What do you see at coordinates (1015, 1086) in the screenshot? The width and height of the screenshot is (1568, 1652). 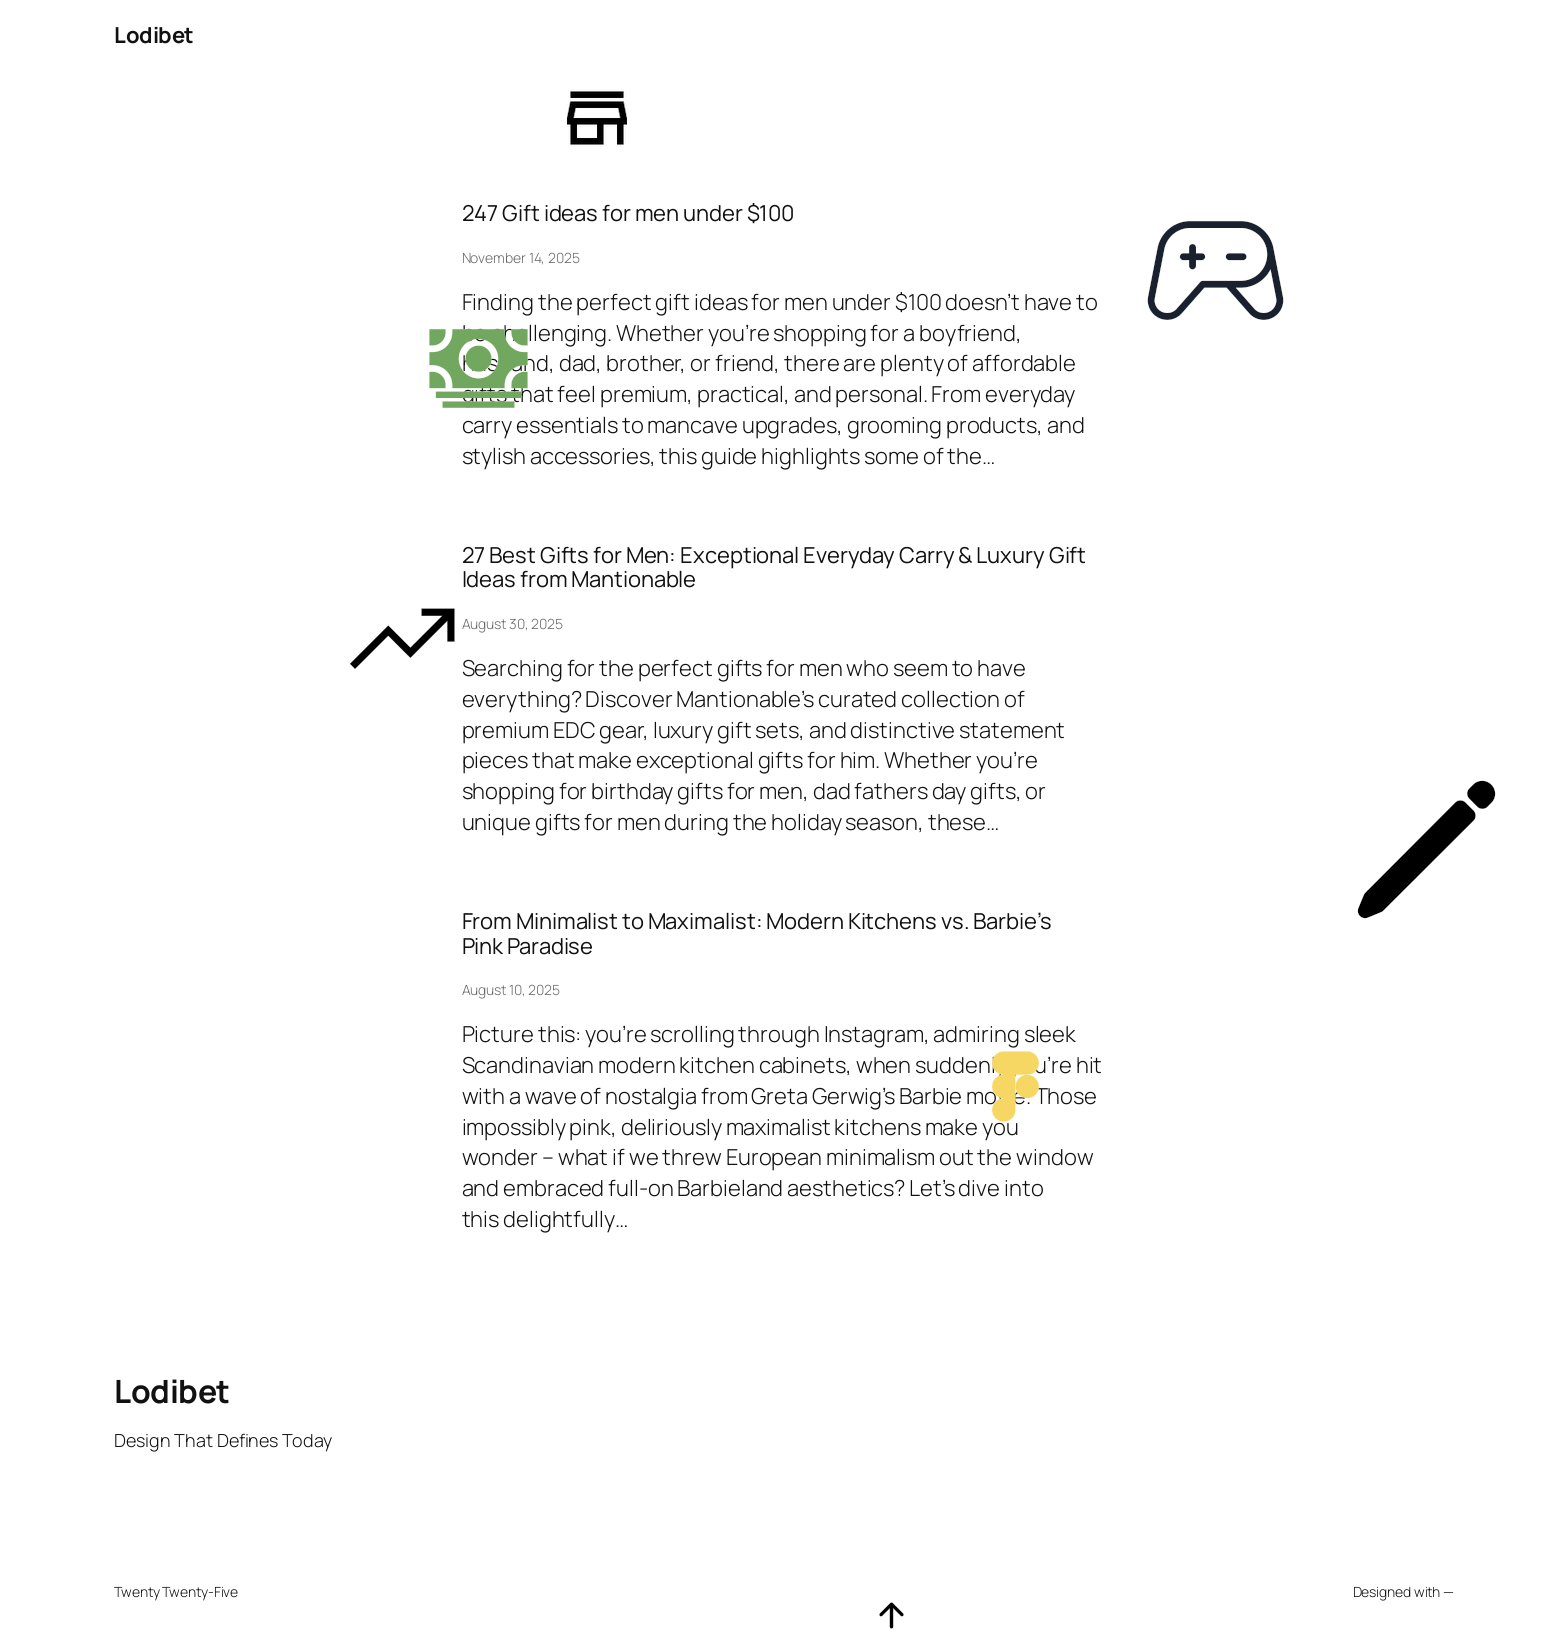 I see `open Figma design tool` at bounding box center [1015, 1086].